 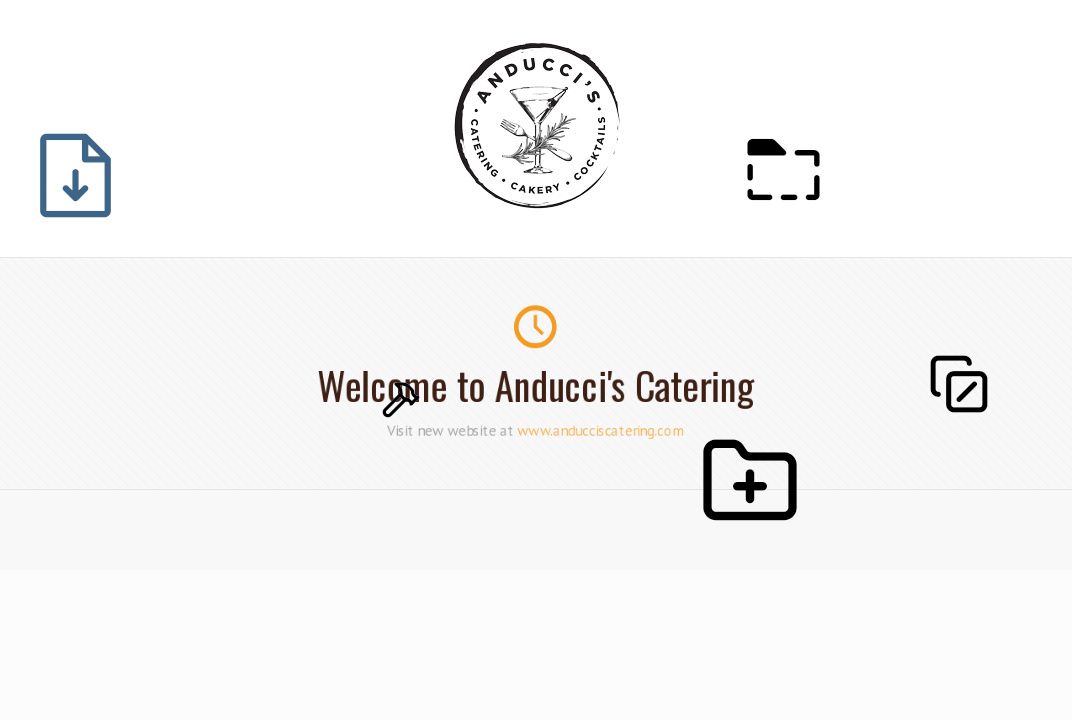 What do you see at coordinates (75, 175) in the screenshot?
I see `download file` at bounding box center [75, 175].